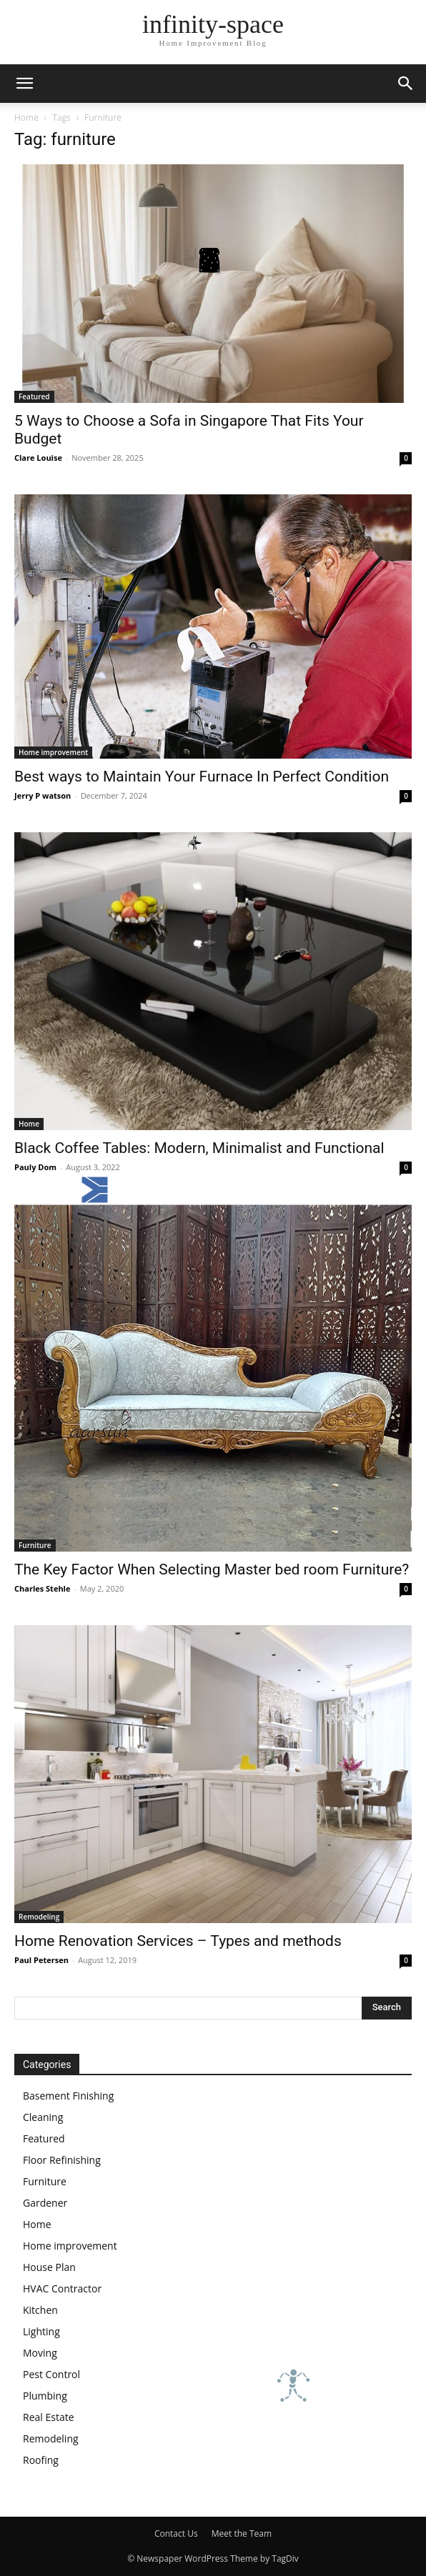 Image resolution: width=426 pixels, height=2576 pixels. What do you see at coordinates (94, 1189) in the screenshot?
I see `select south africa as country or region` at bounding box center [94, 1189].